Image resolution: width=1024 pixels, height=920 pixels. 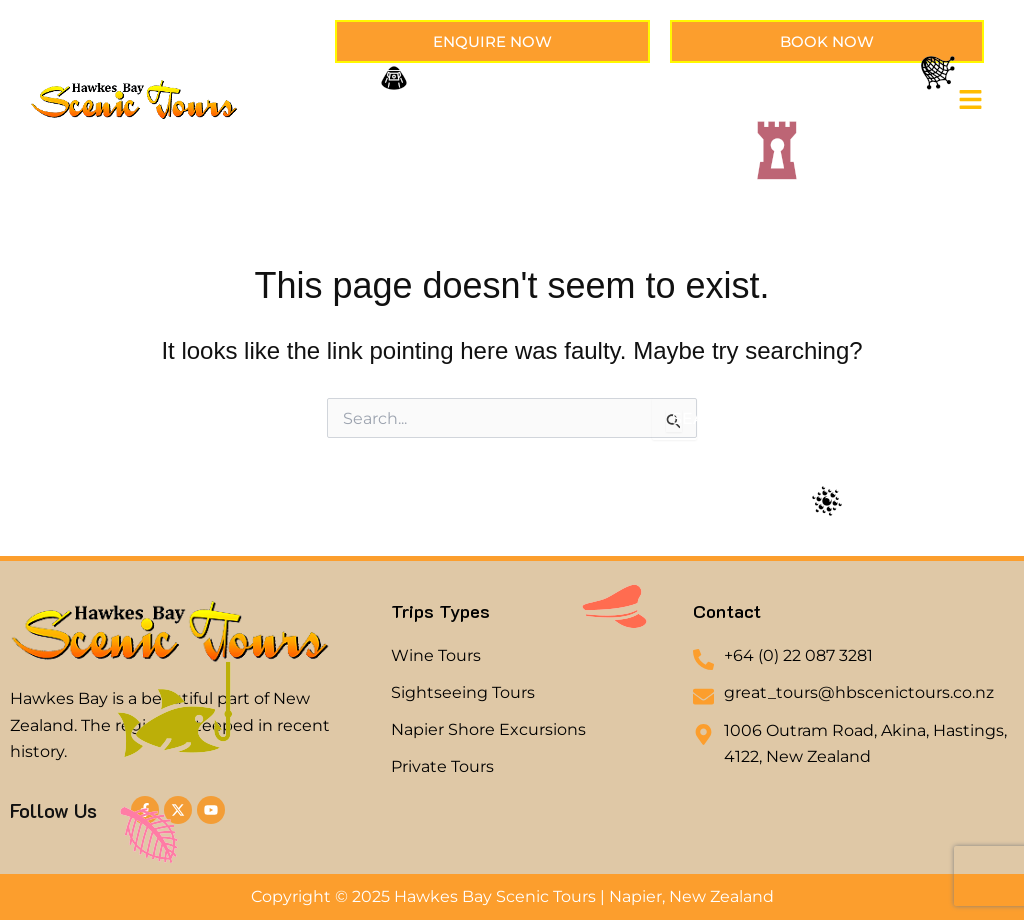 What do you see at coordinates (827, 501) in the screenshot?
I see `decorative pattern or visual effect option` at bounding box center [827, 501].